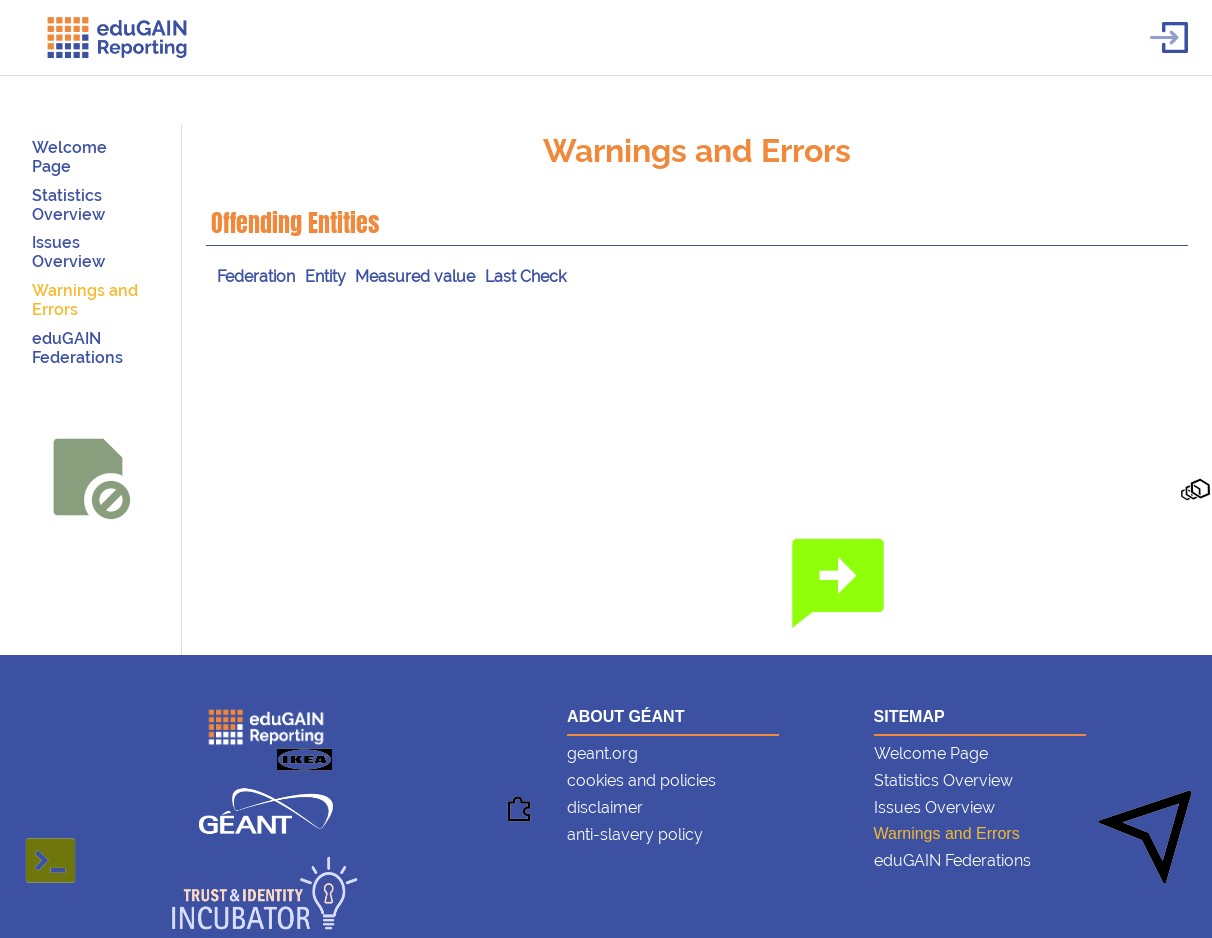 The height and width of the screenshot is (938, 1212). I want to click on send a message, so click(1146, 835).